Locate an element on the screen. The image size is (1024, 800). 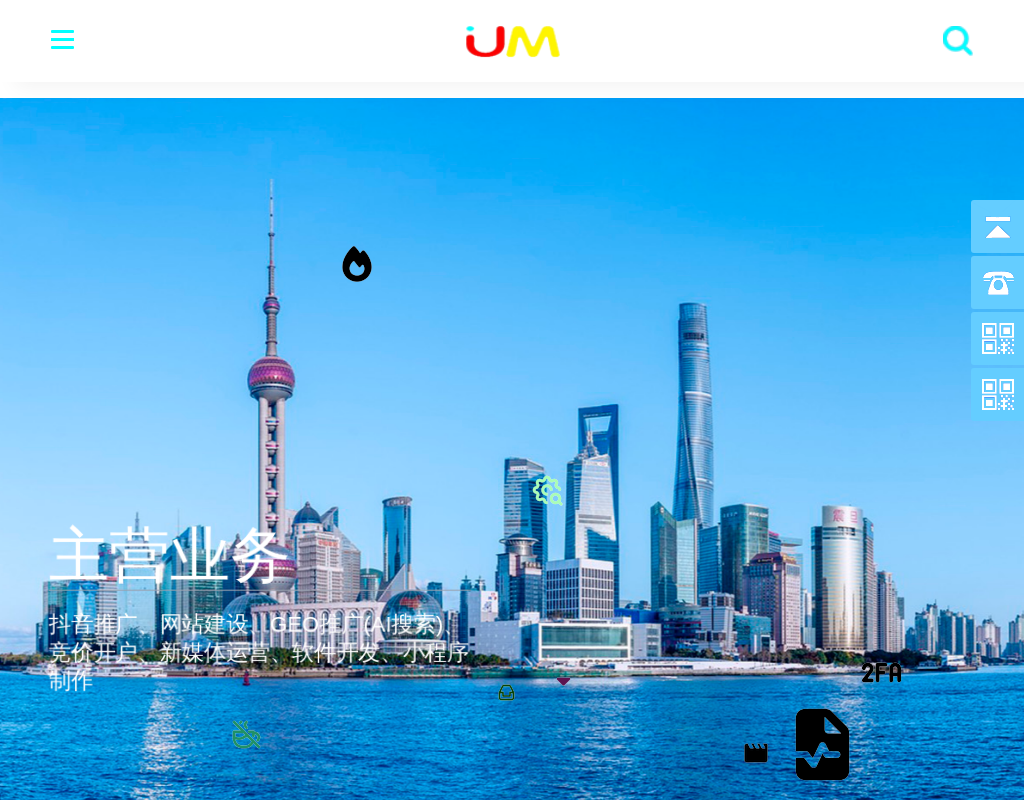
search within settings or preferences is located at coordinates (547, 490).